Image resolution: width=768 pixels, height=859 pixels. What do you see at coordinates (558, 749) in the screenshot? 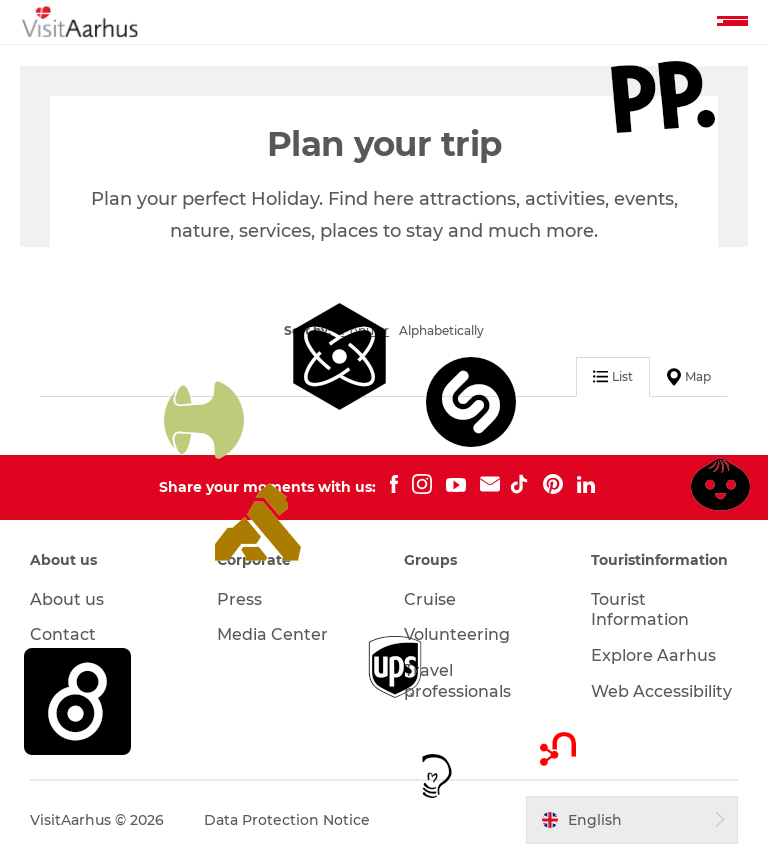
I see `neo4j graph database logo` at bounding box center [558, 749].